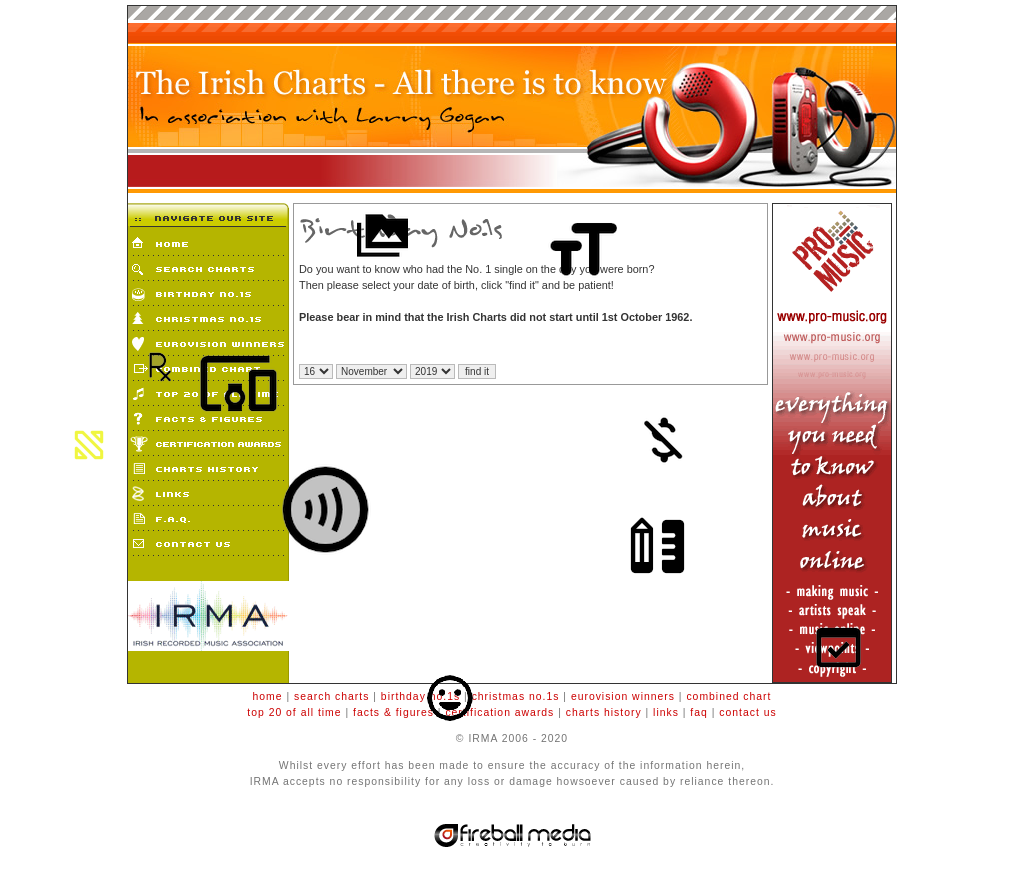  Describe the element at coordinates (838, 647) in the screenshot. I see `indicates a verified domain or website` at that location.